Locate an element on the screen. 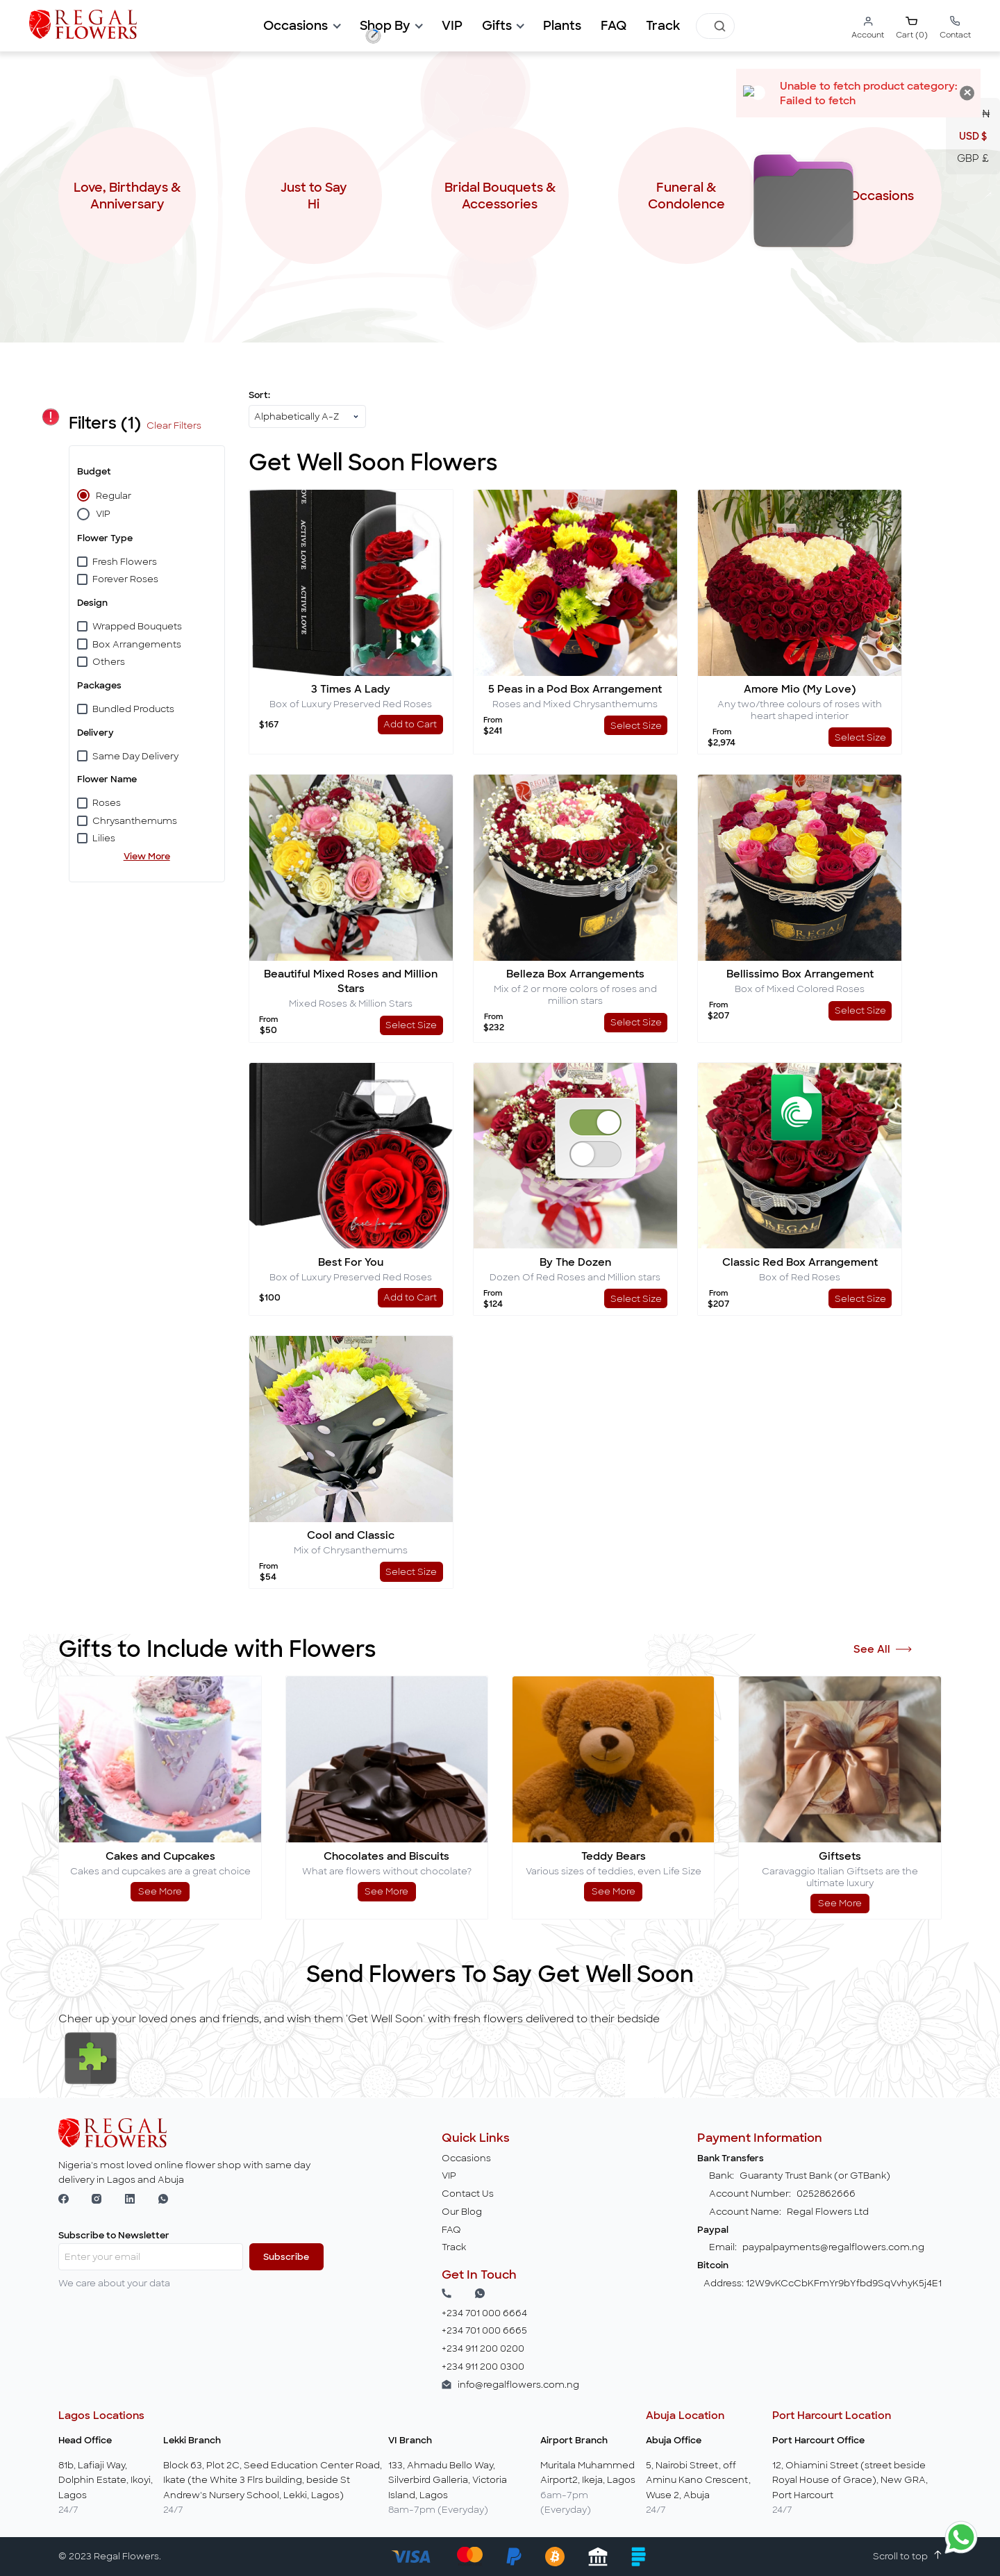 The height and width of the screenshot is (2576, 1000). open gnome tweaks to customize desktop settings is located at coordinates (595, 1138).